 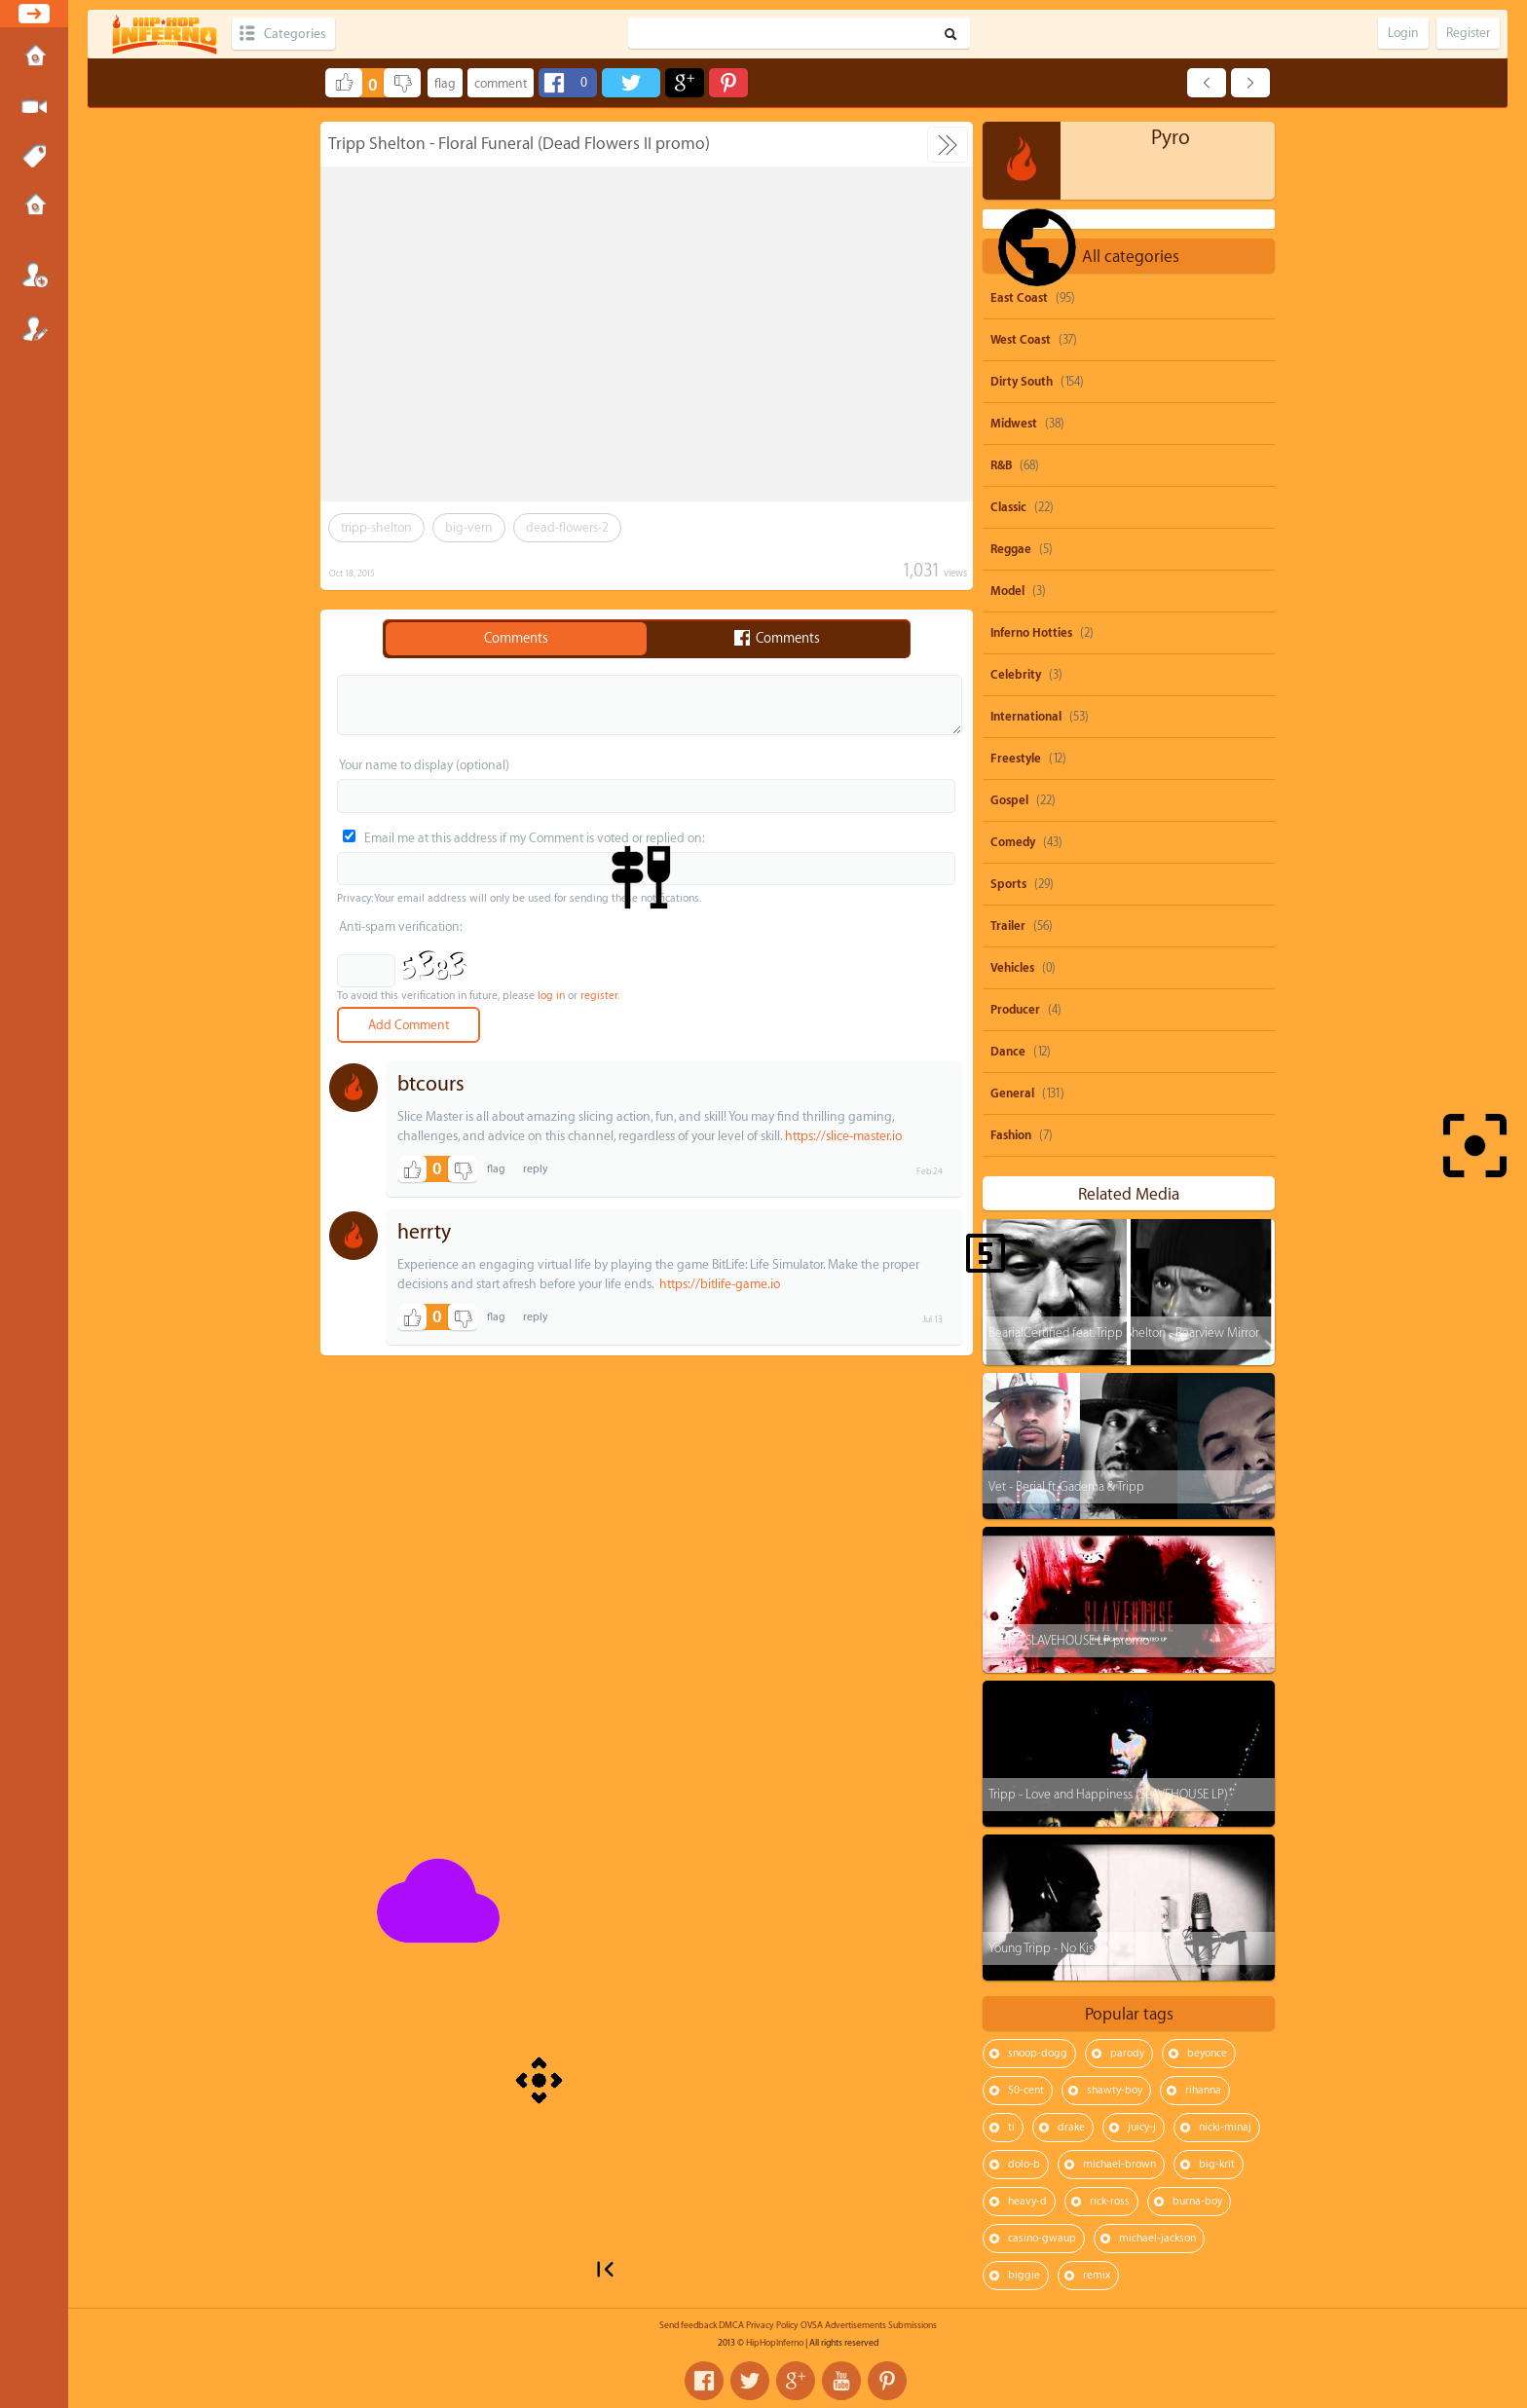 What do you see at coordinates (1037, 247) in the screenshot?
I see `access public or global content` at bounding box center [1037, 247].